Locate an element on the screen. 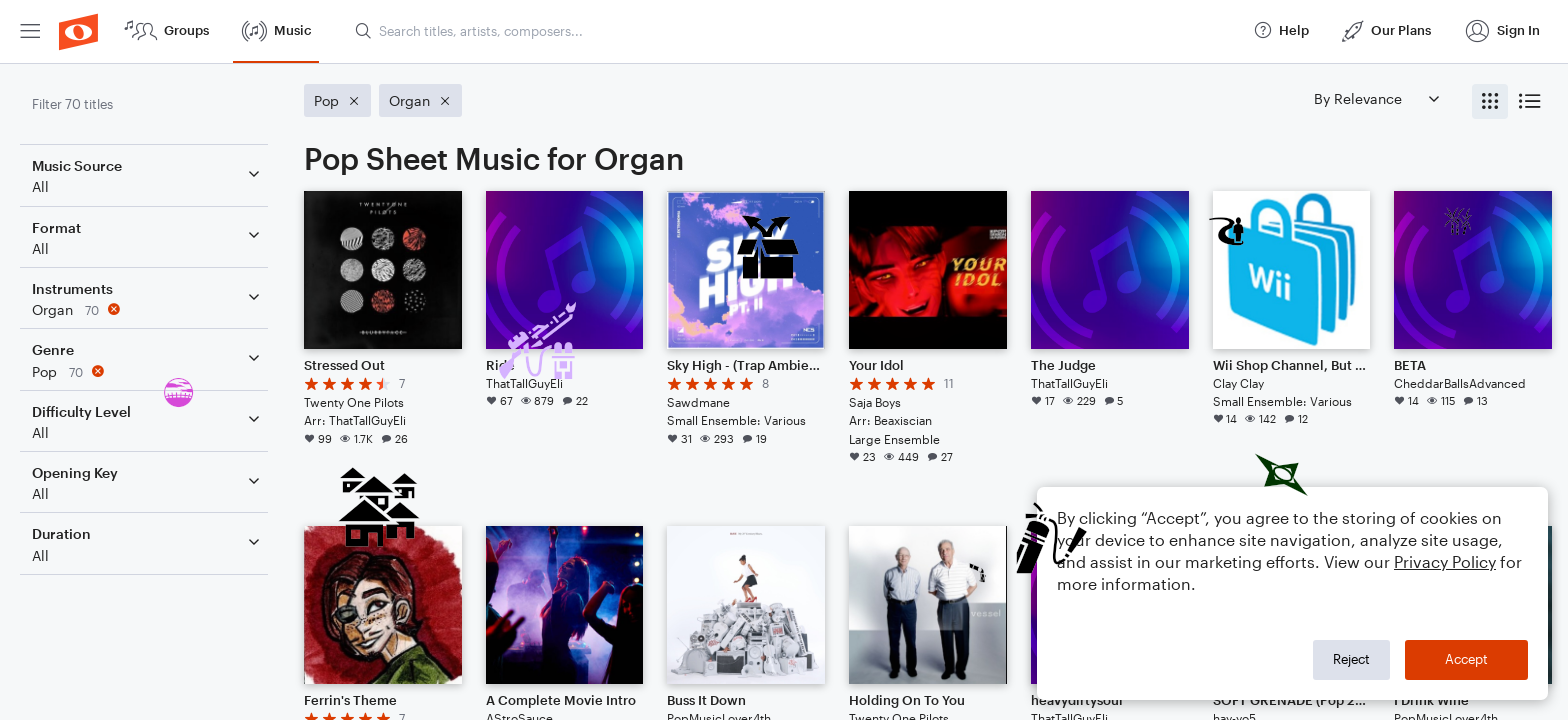  unpack or open a delivery is located at coordinates (768, 247).